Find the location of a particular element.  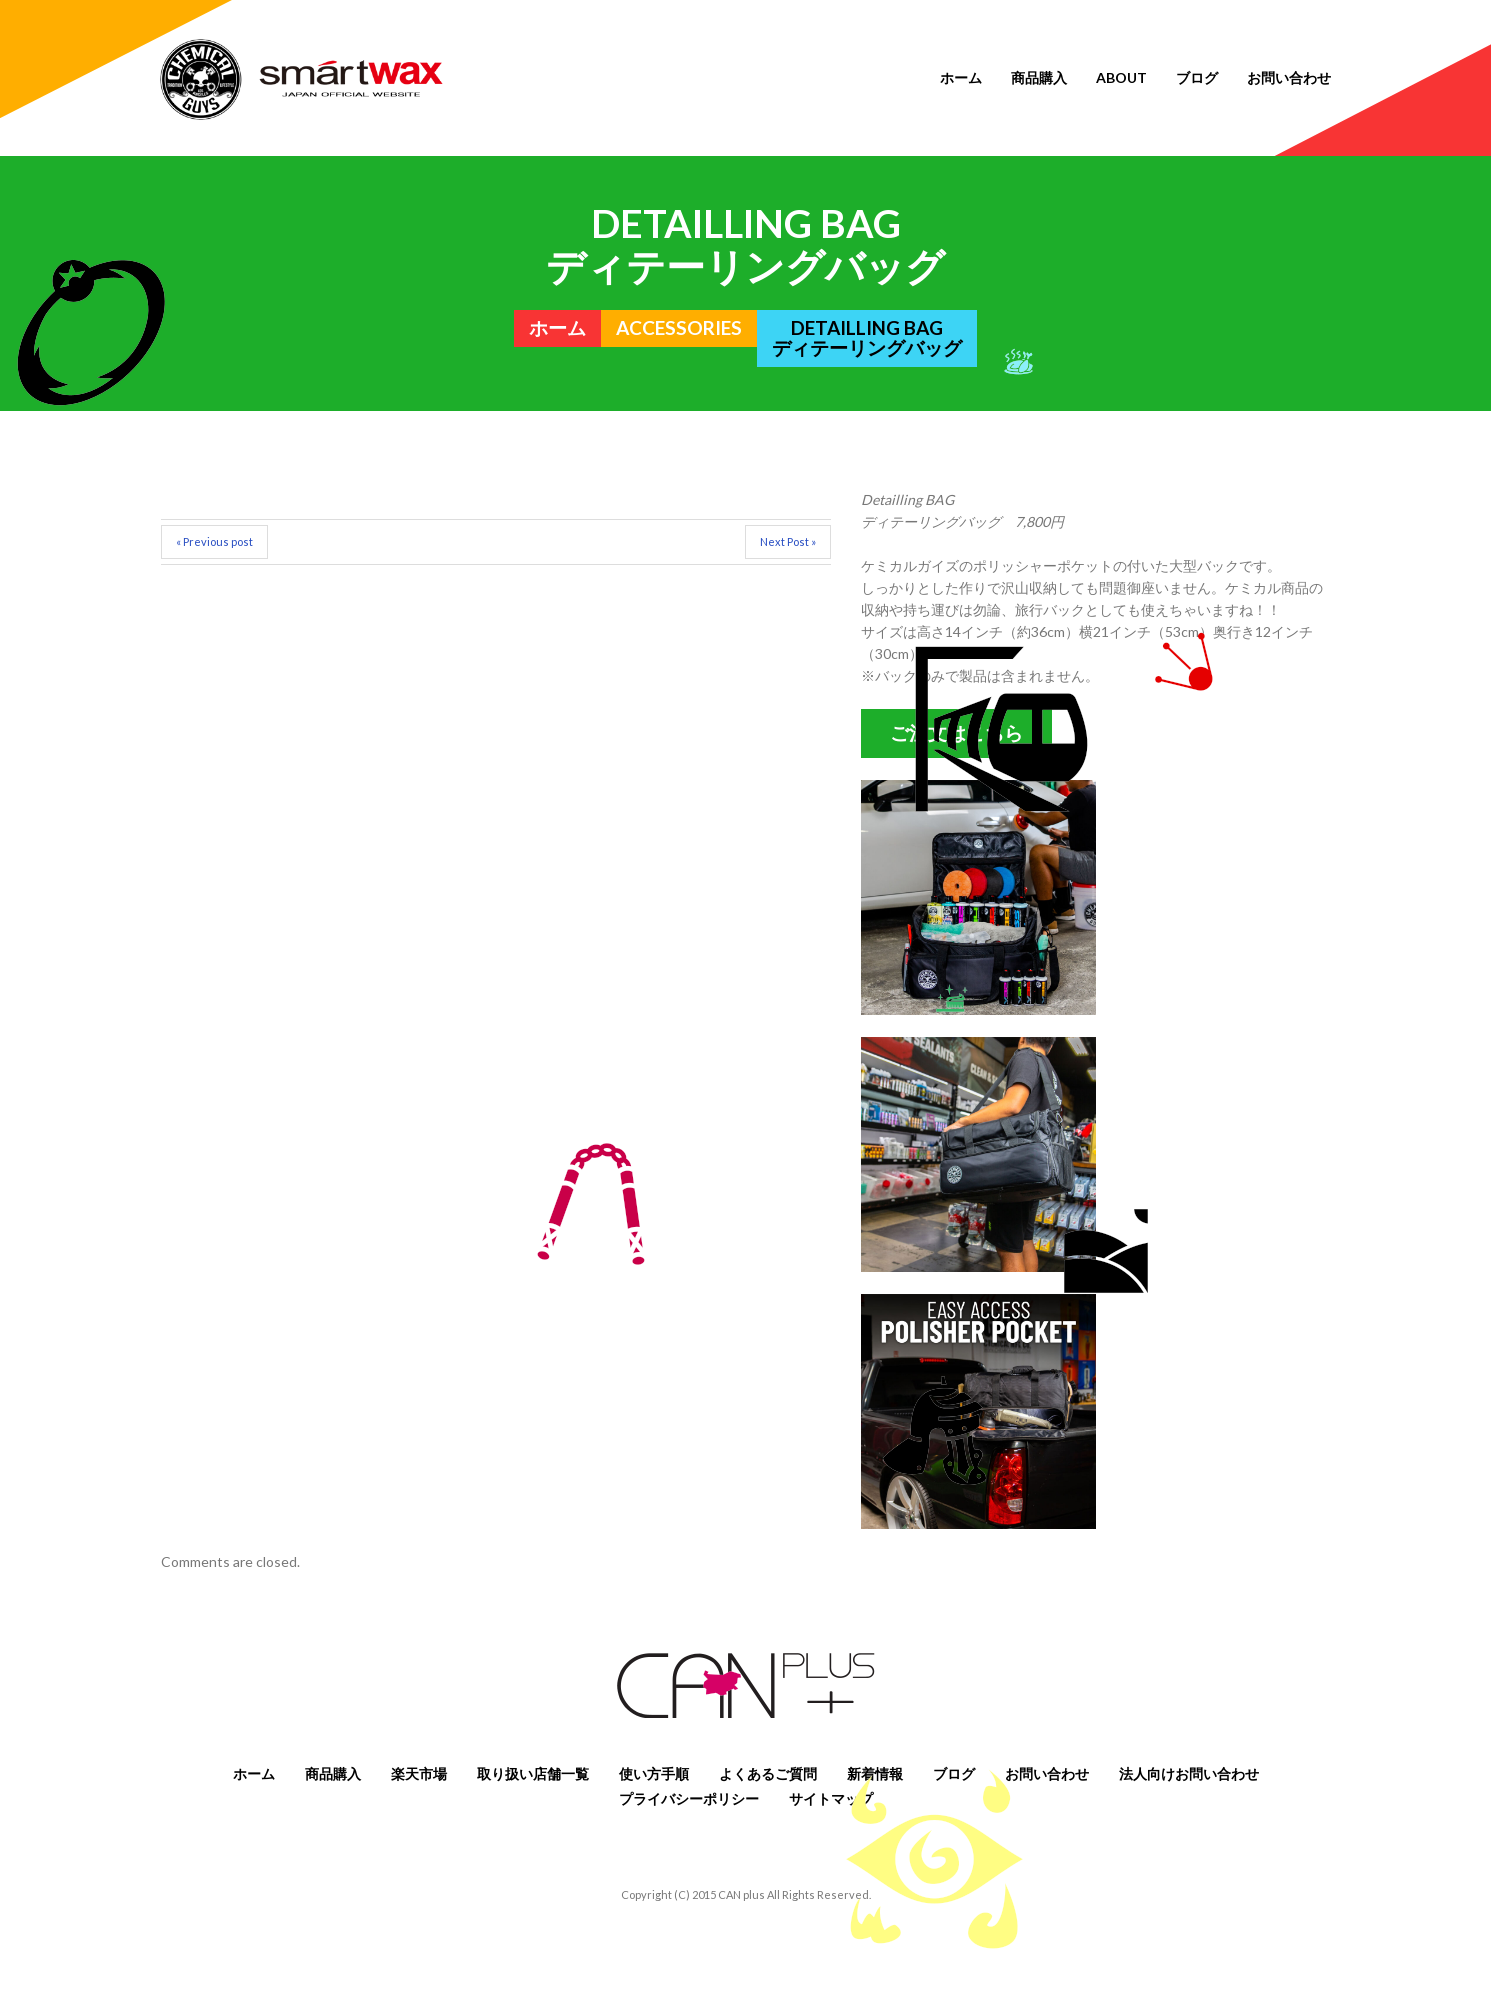

access space or satellite-related features is located at coordinates (1184, 662).